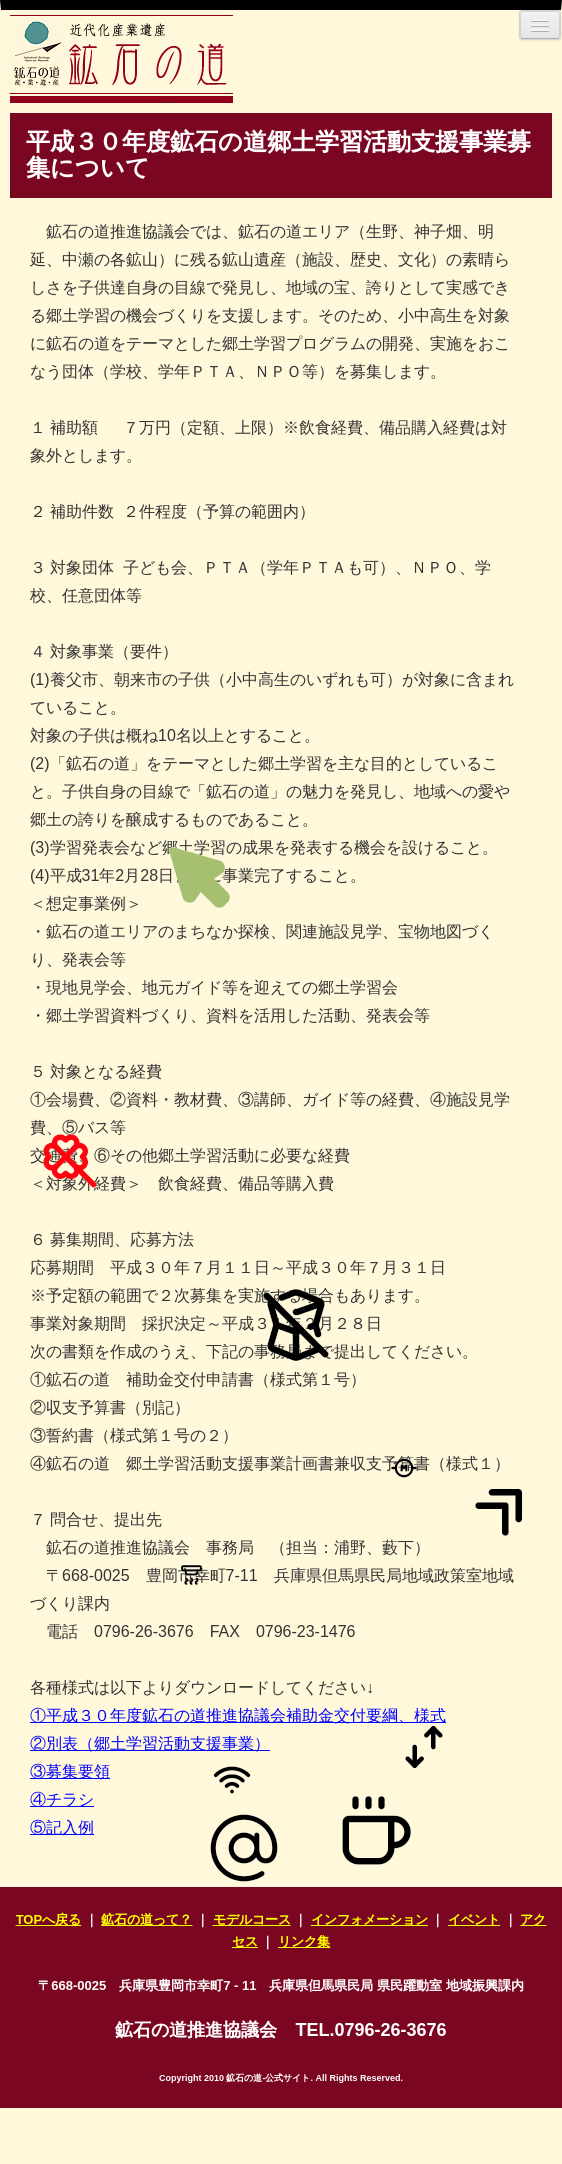 The image size is (562, 2164). I want to click on indicates luck or bonus feature, so click(68, 1159).